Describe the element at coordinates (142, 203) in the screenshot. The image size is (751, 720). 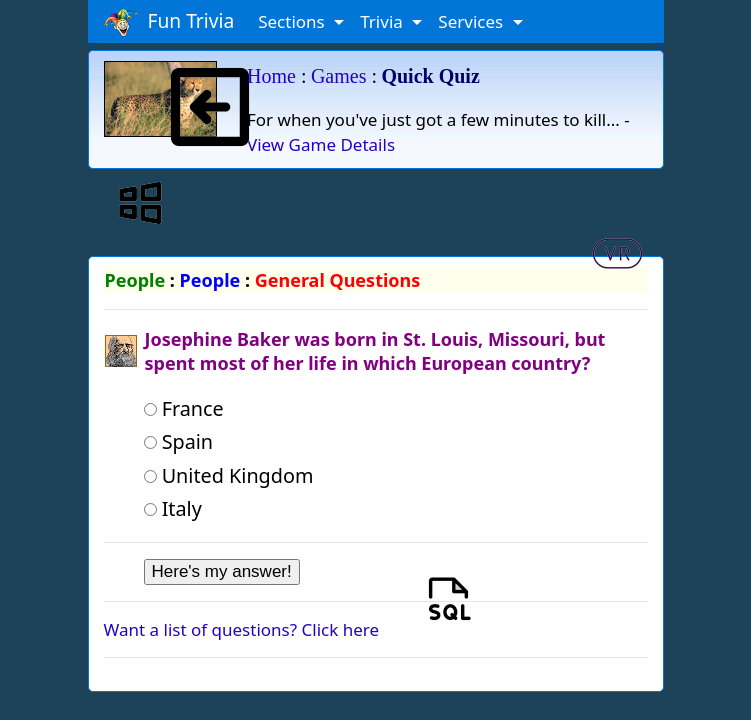
I see `open the windows start menu` at that location.